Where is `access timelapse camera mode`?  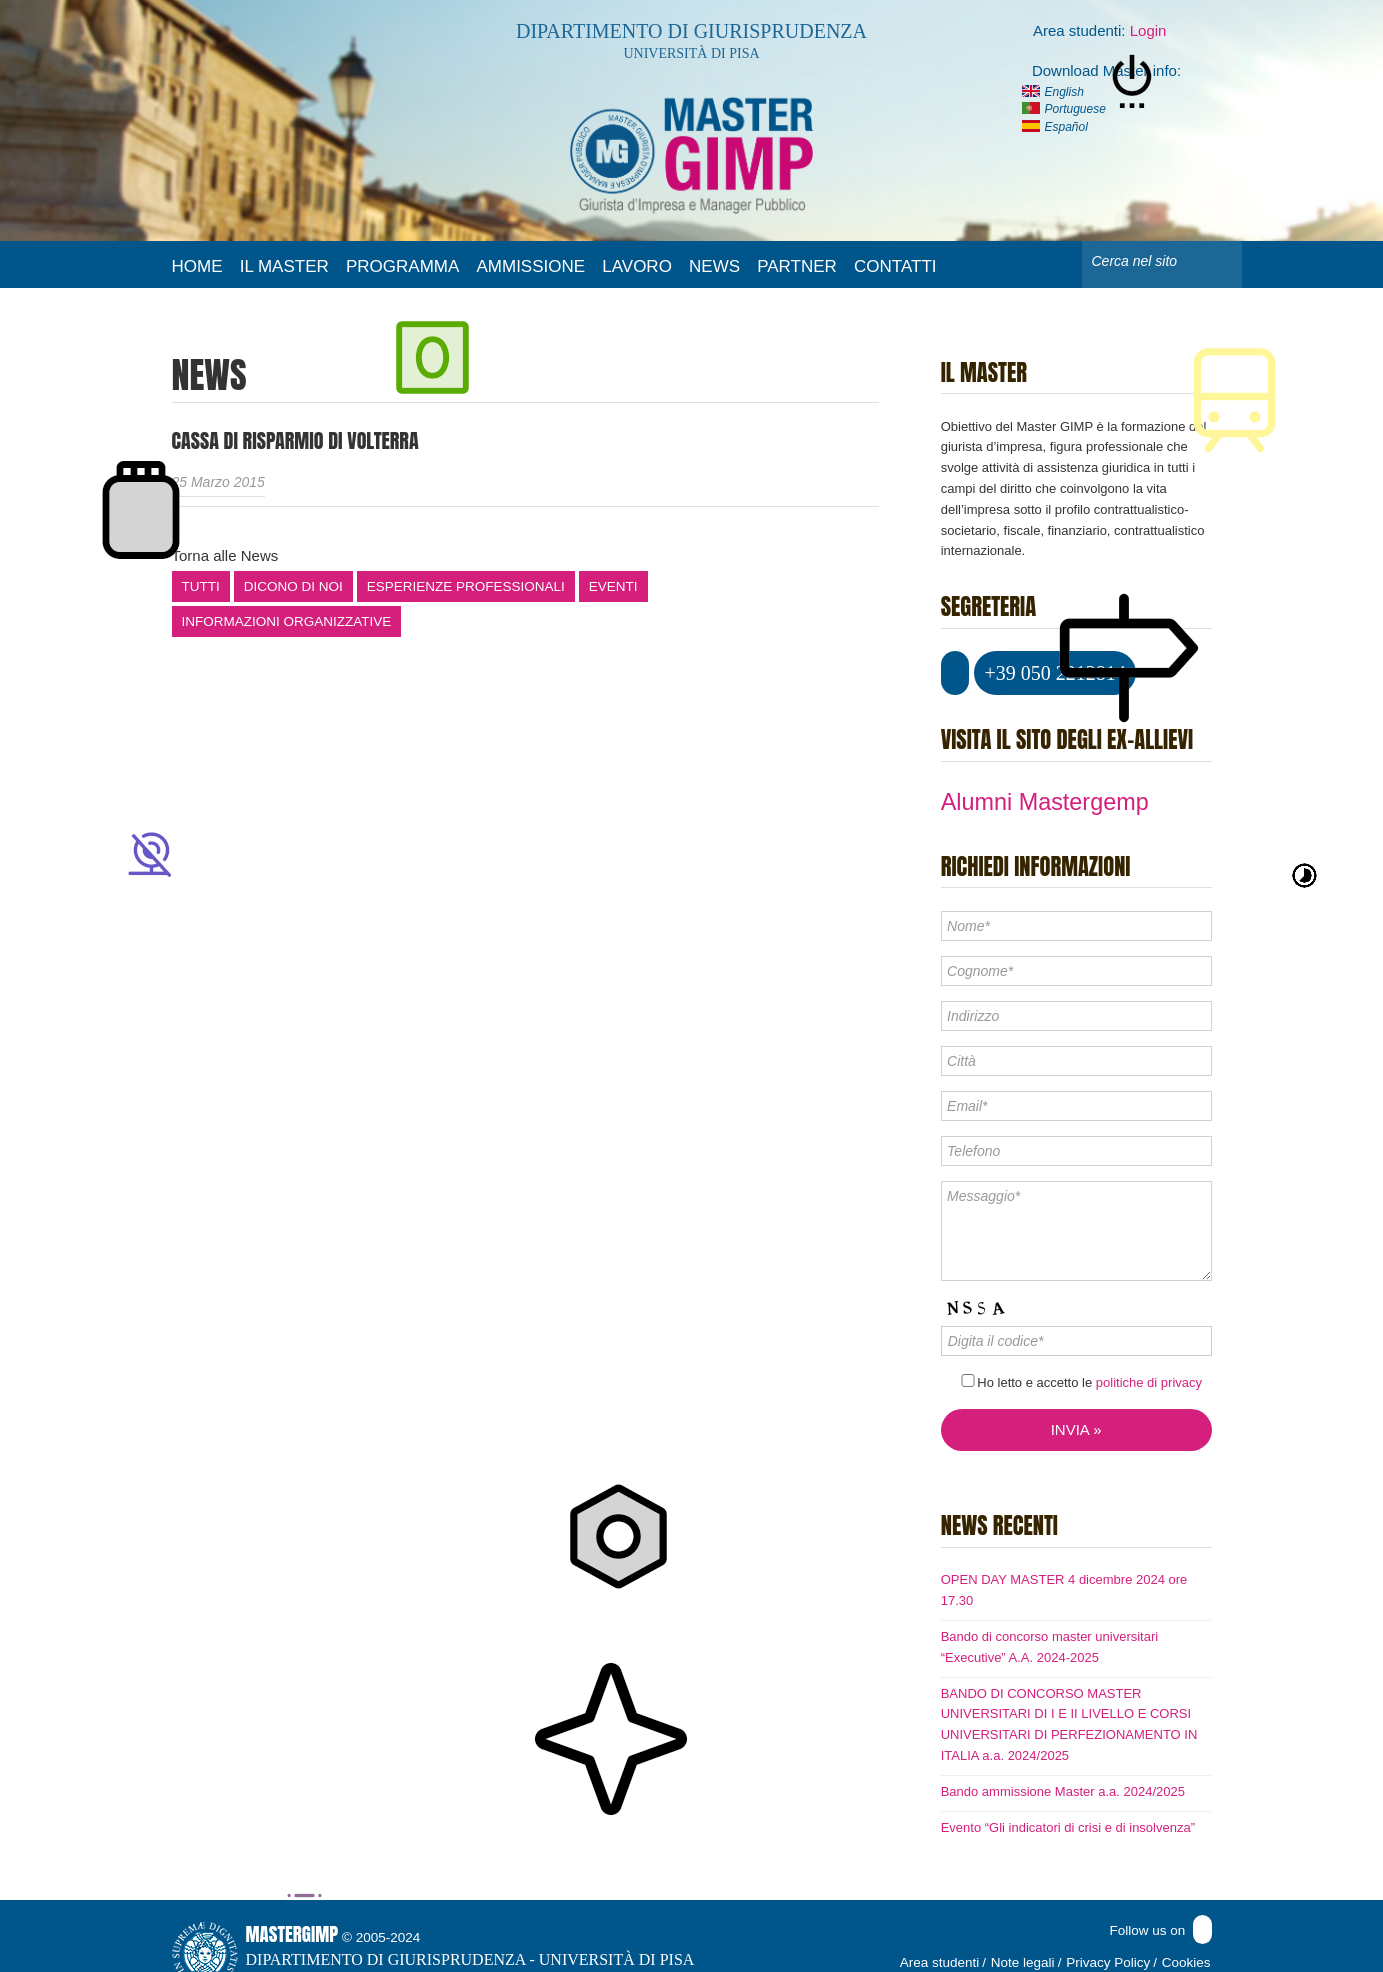 access timelapse camera mode is located at coordinates (1304, 875).